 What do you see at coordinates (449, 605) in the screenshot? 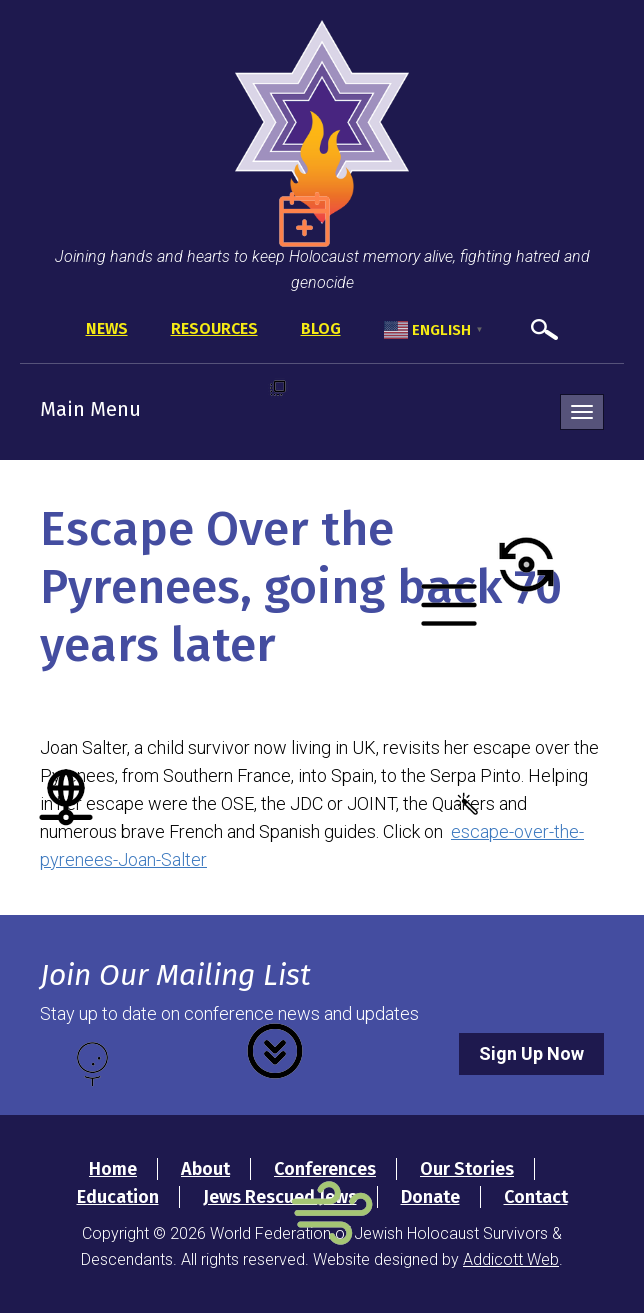
I see `view items in list format` at bounding box center [449, 605].